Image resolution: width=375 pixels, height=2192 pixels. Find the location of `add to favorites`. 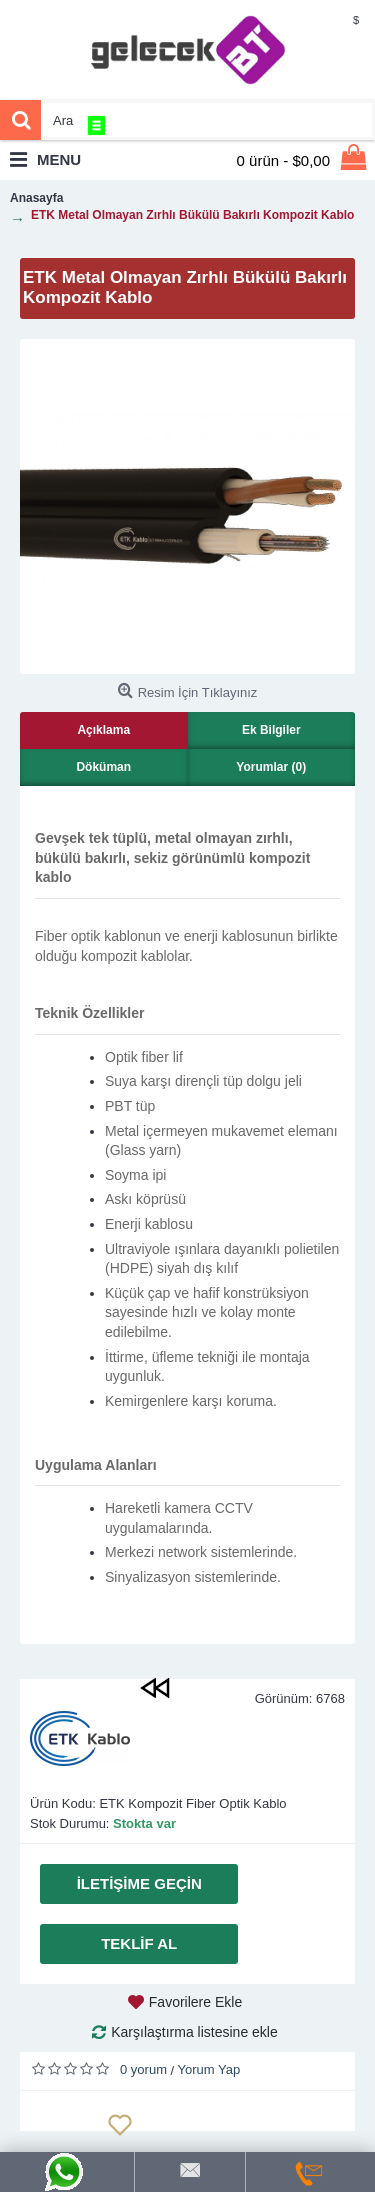

add to favorites is located at coordinates (120, 2125).